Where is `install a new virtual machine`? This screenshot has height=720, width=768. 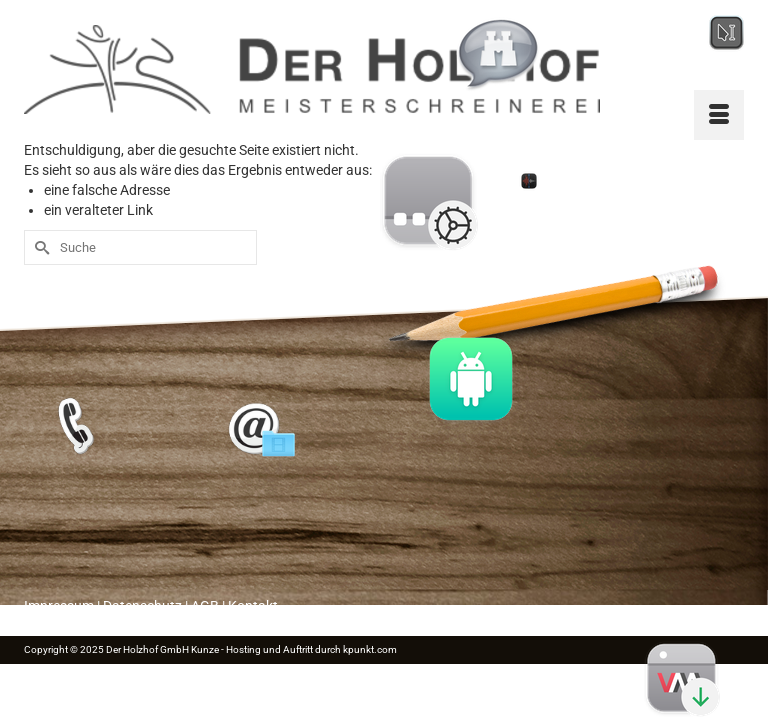 install a new virtual machine is located at coordinates (682, 679).